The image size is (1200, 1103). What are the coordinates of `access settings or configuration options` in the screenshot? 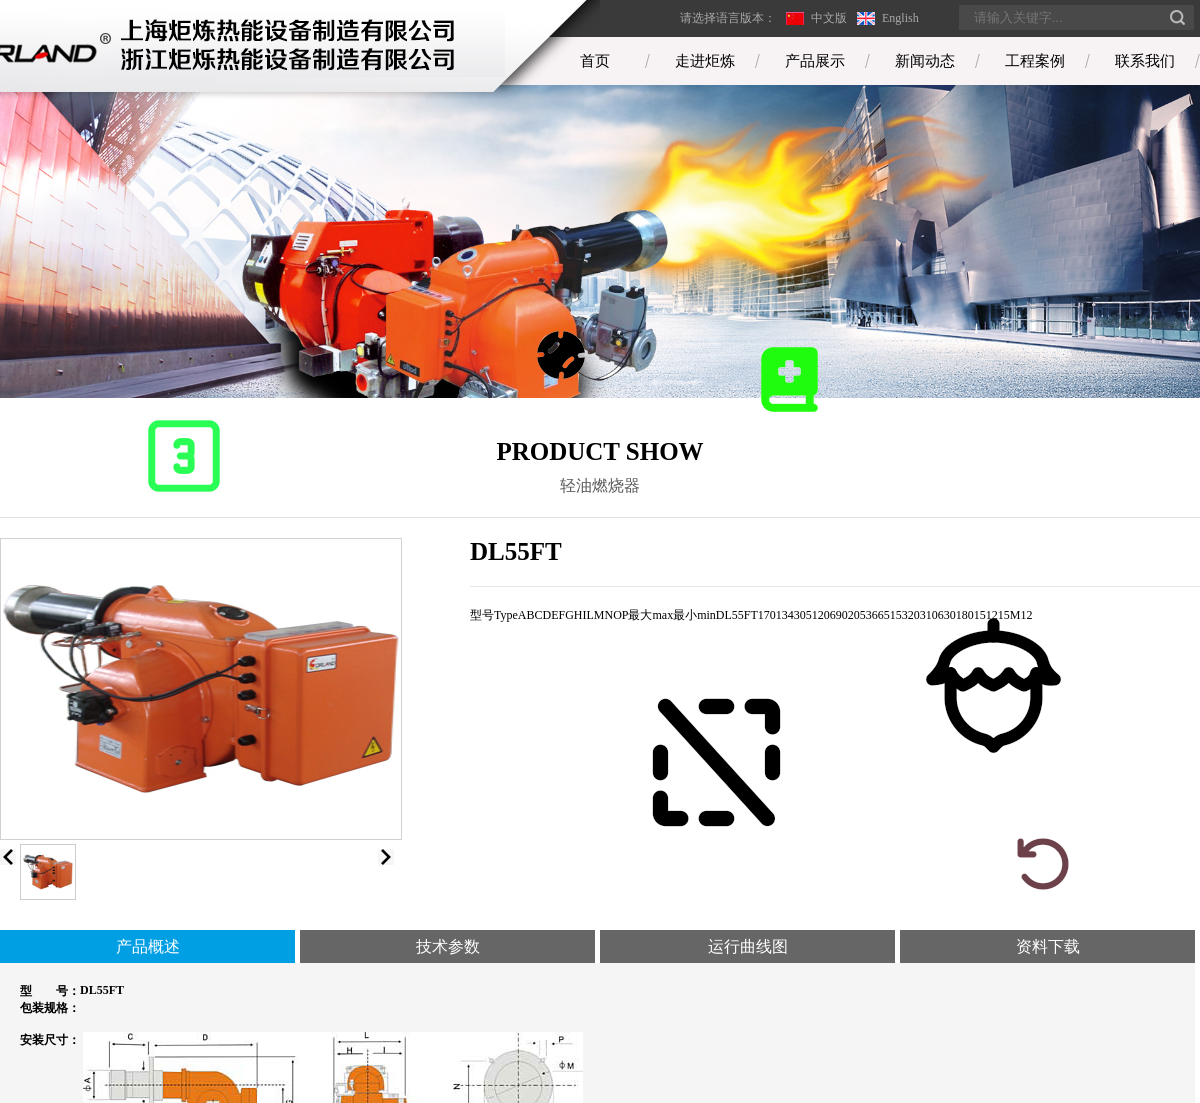 It's located at (993, 685).